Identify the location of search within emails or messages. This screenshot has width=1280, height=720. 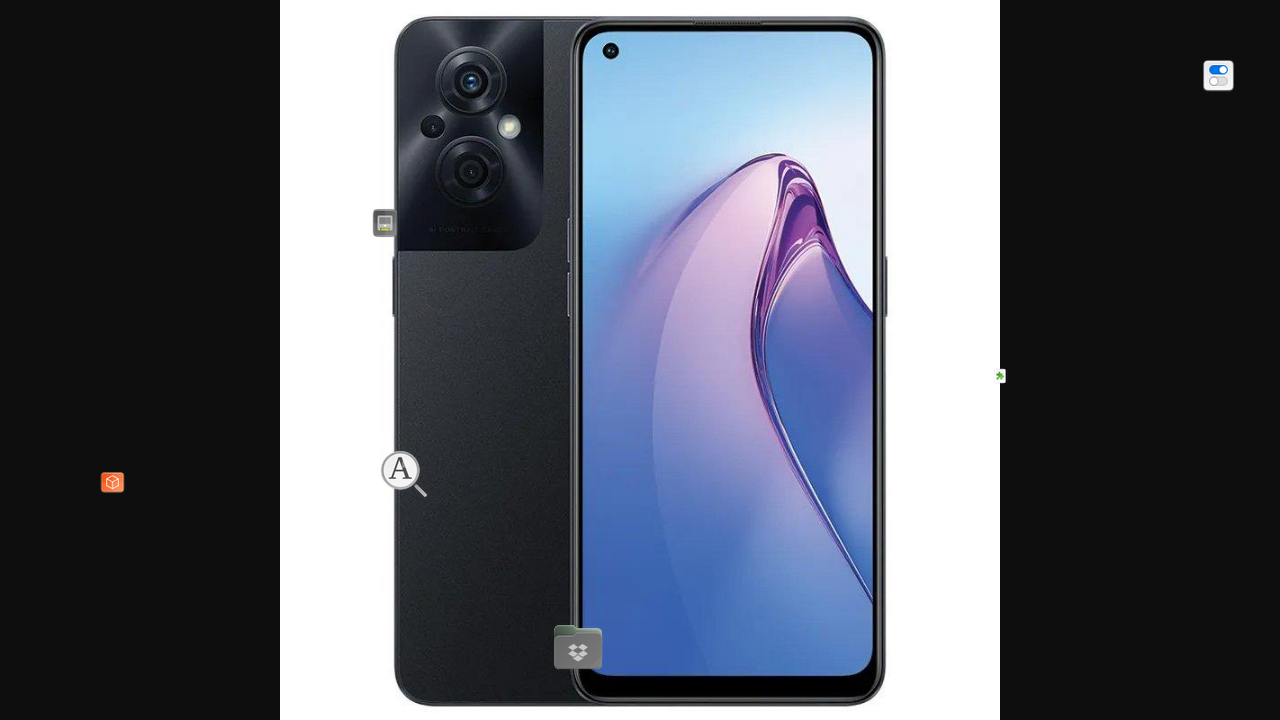
(403, 473).